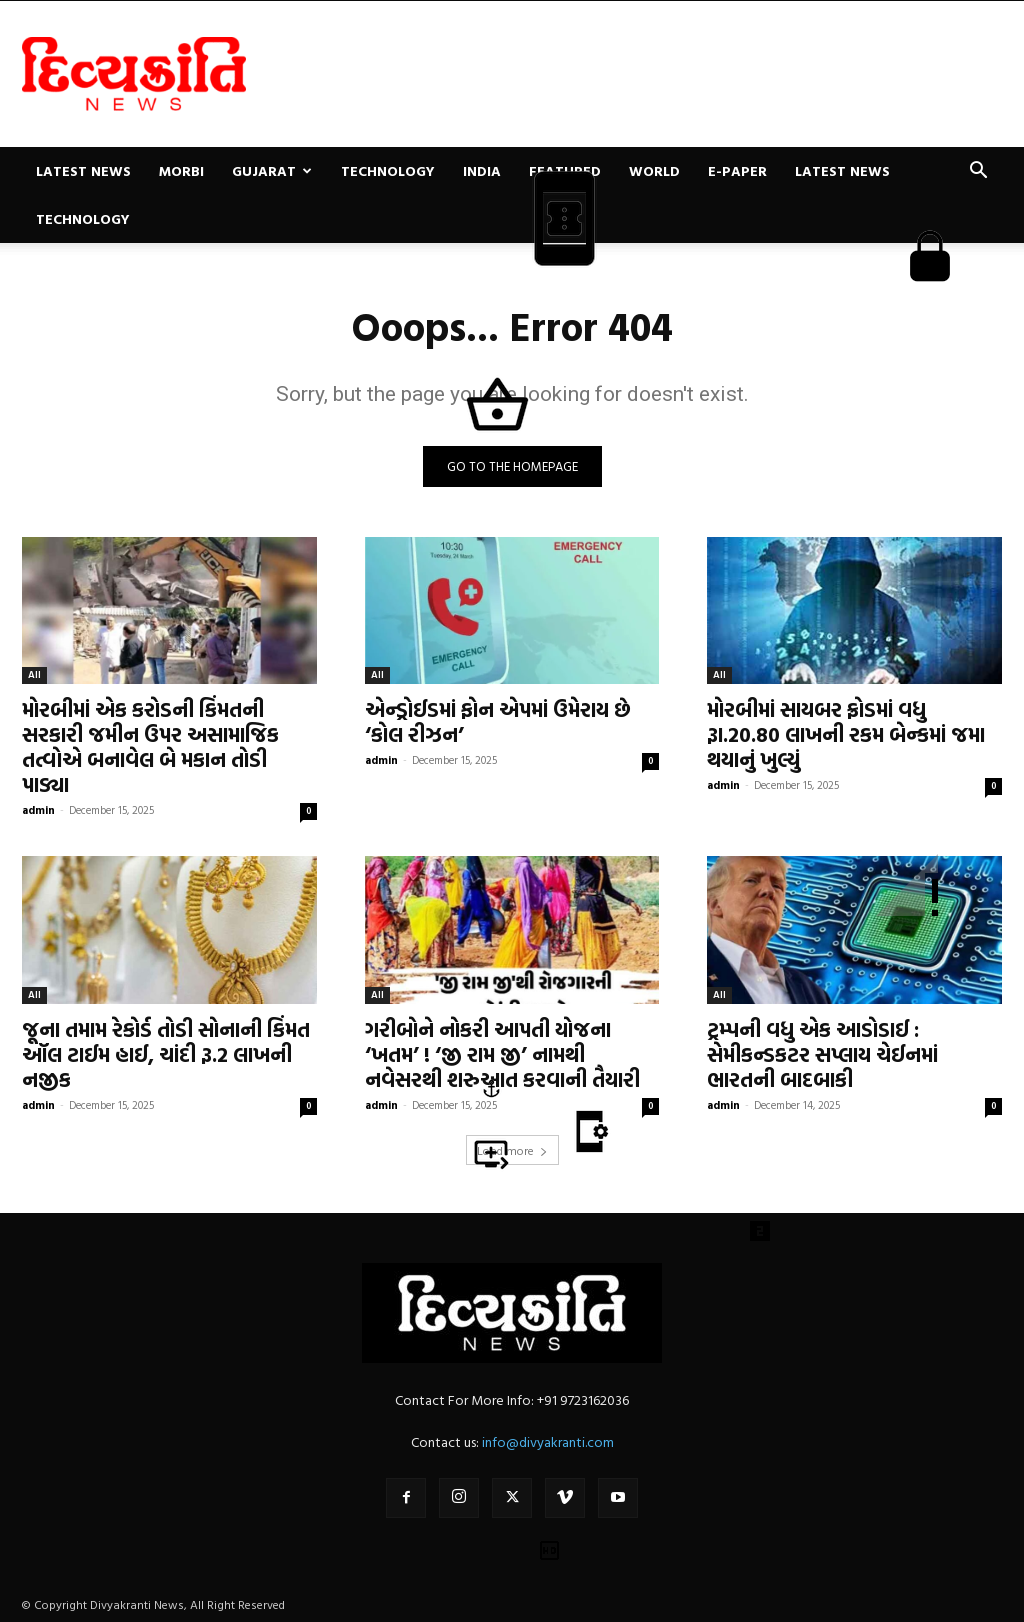 This screenshot has width=1024, height=1622. I want to click on book or reserve tickets online, so click(564, 218).